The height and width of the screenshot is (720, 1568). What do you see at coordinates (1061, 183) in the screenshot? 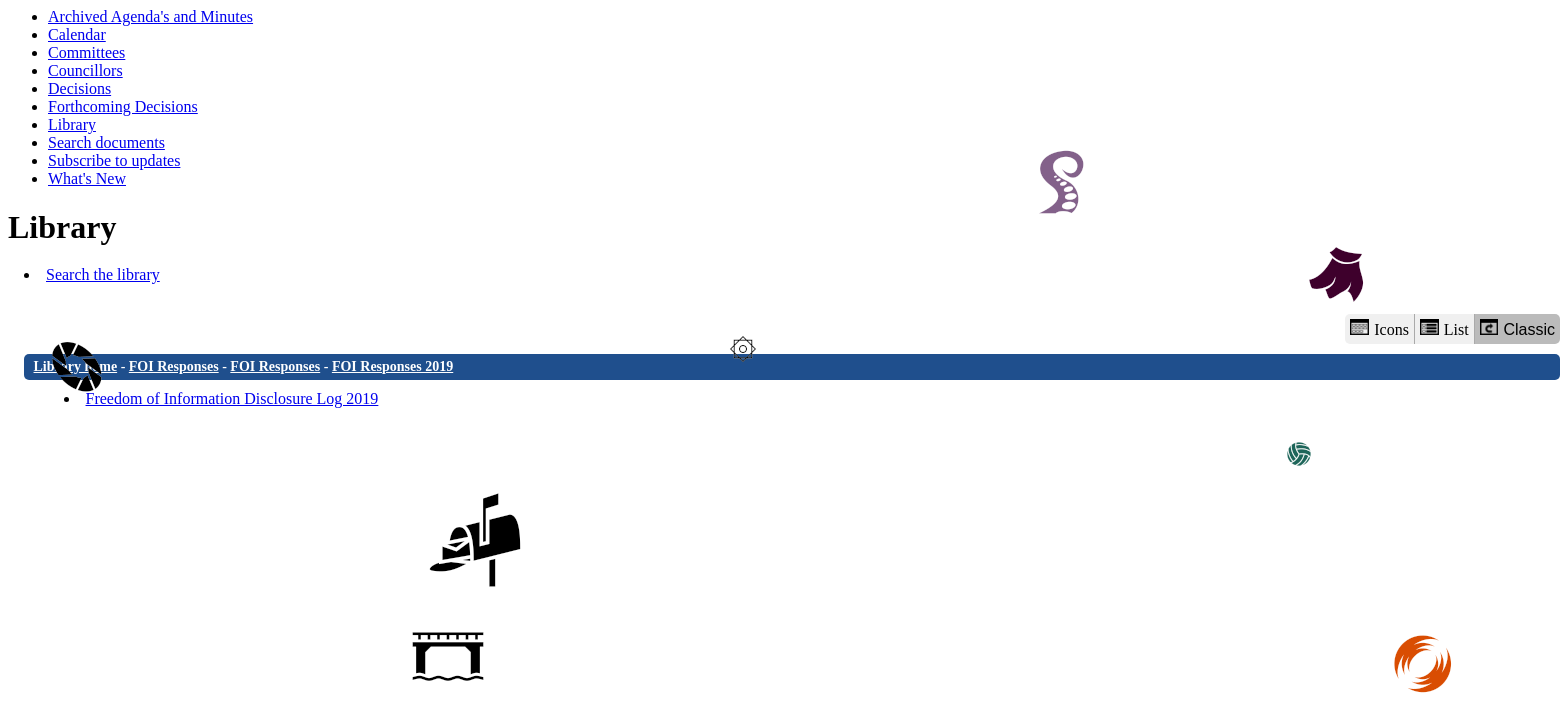
I see `represents a sea creature or kraken enemy type` at bounding box center [1061, 183].